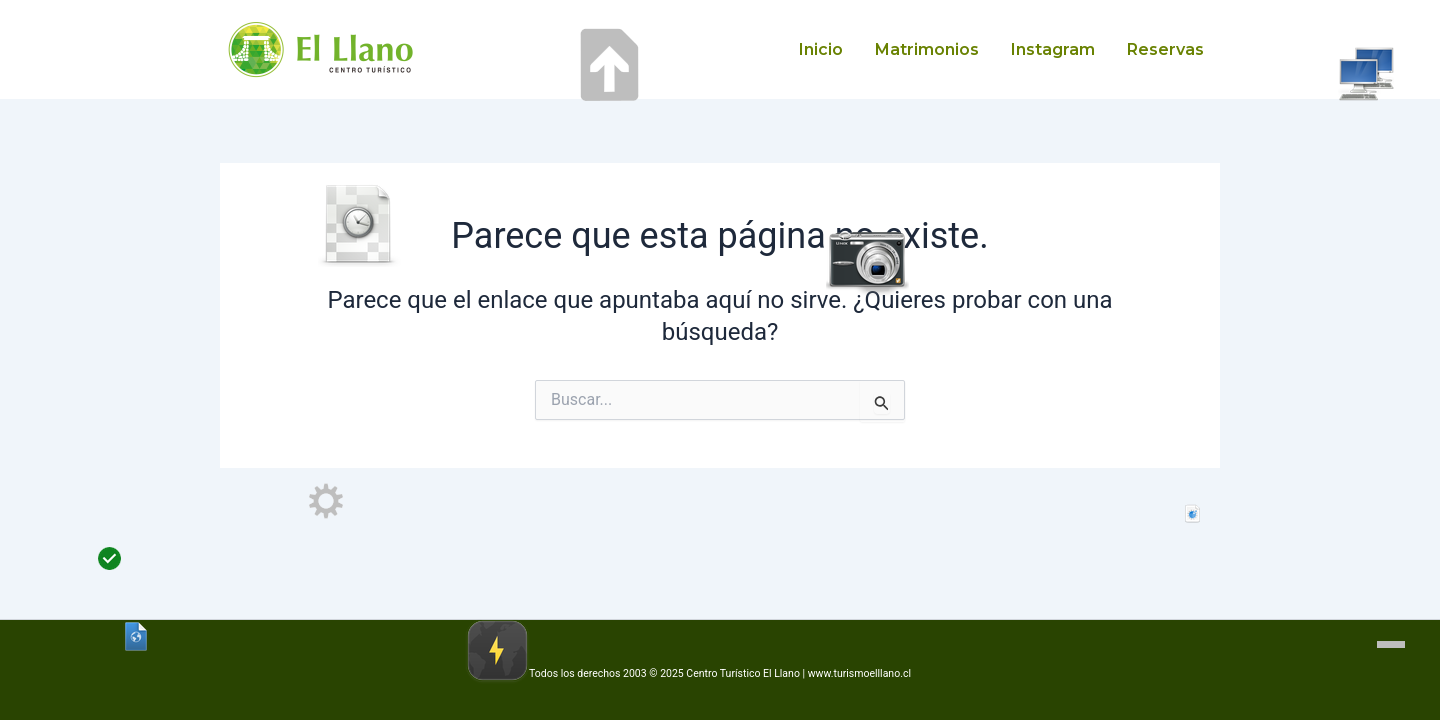  What do you see at coordinates (326, 501) in the screenshot?
I see `access system settings` at bounding box center [326, 501].